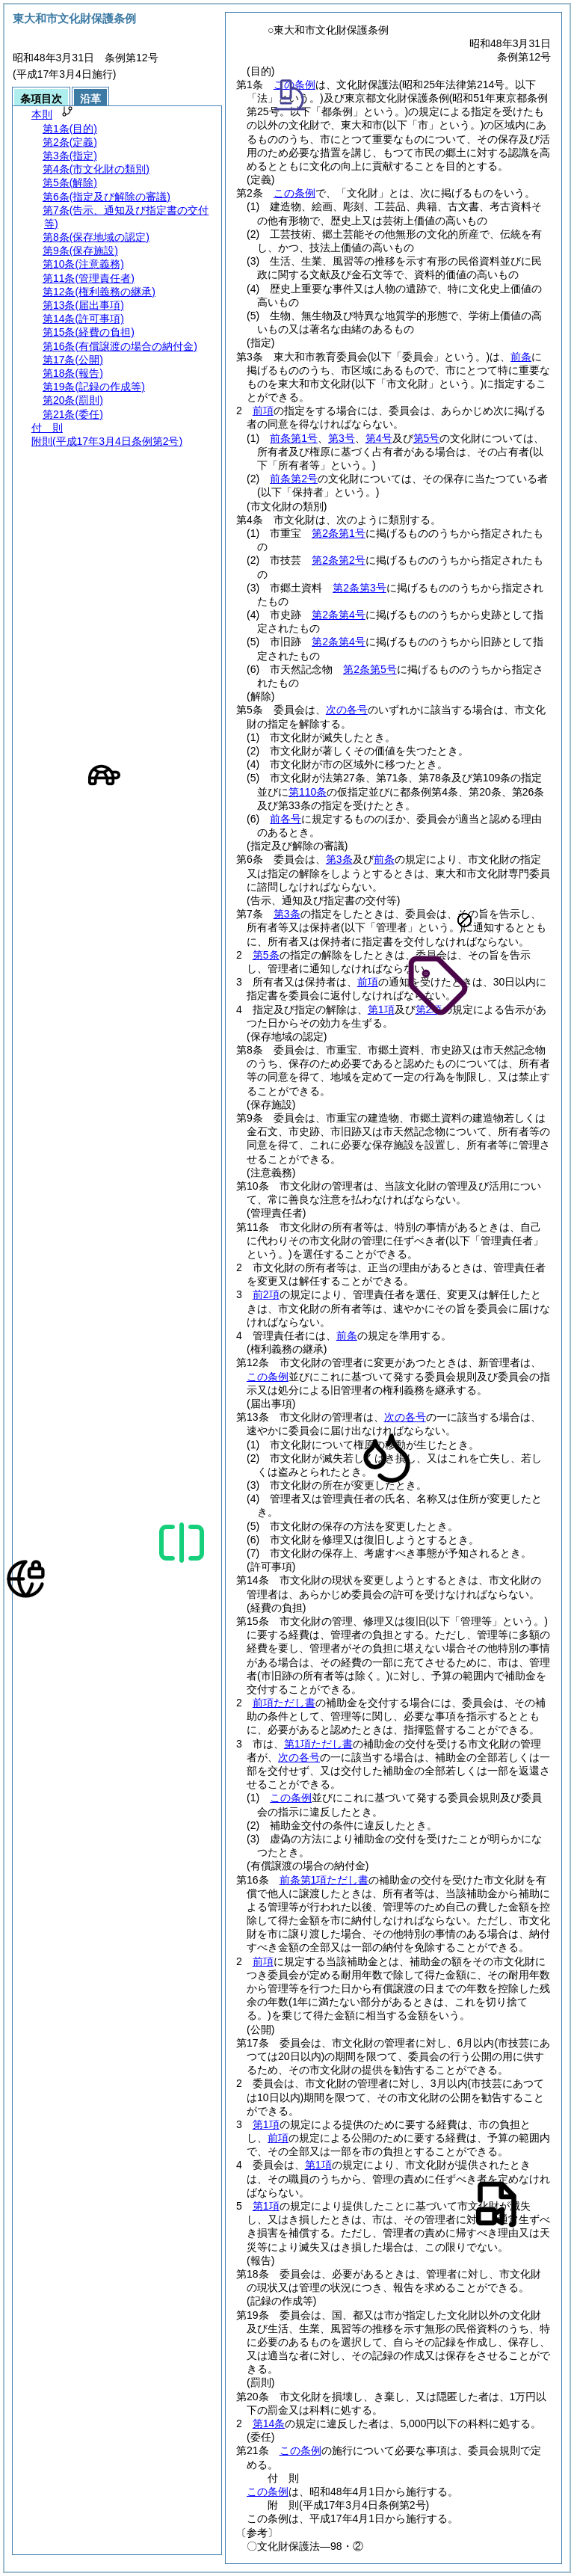  I want to click on add or manage tags for an item, so click(438, 986).